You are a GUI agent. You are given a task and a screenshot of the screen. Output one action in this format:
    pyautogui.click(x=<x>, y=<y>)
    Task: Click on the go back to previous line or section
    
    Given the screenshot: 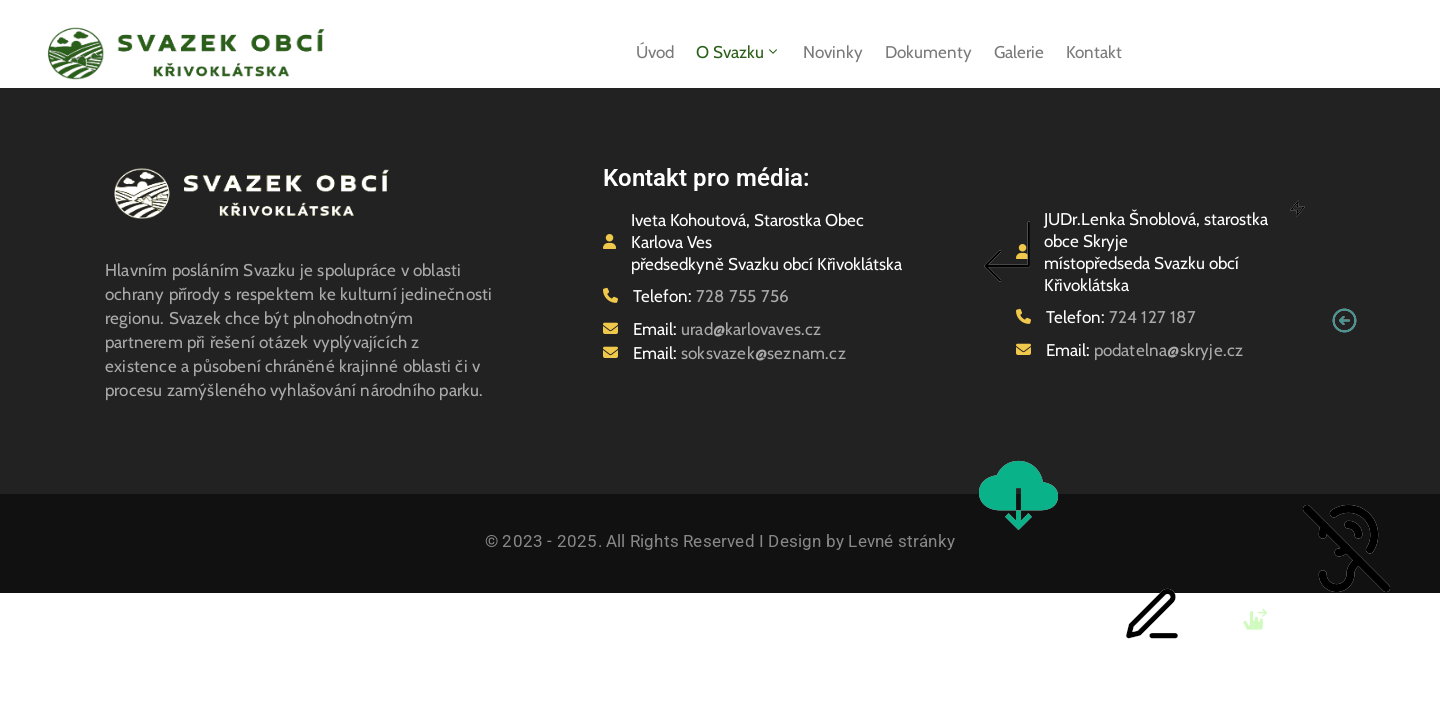 What is the action you would take?
    pyautogui.click(x=1009, y=251)
    